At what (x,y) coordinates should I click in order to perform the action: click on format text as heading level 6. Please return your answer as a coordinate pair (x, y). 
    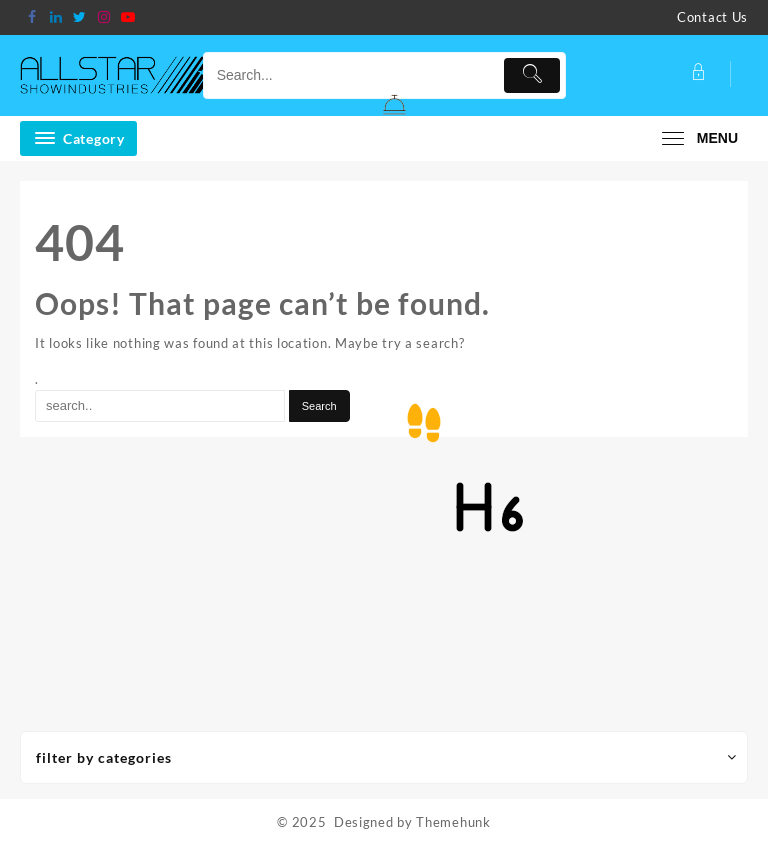
    Looking at the image, I should click on (488, 507).